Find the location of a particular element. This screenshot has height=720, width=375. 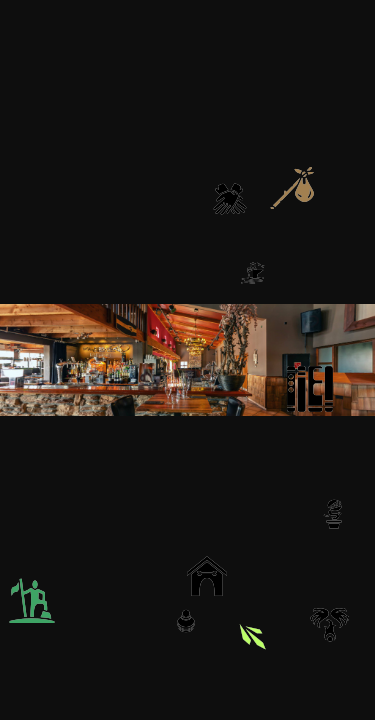

represents a carnivorous plant item or creature in a game is located at coordinates (334, 514).